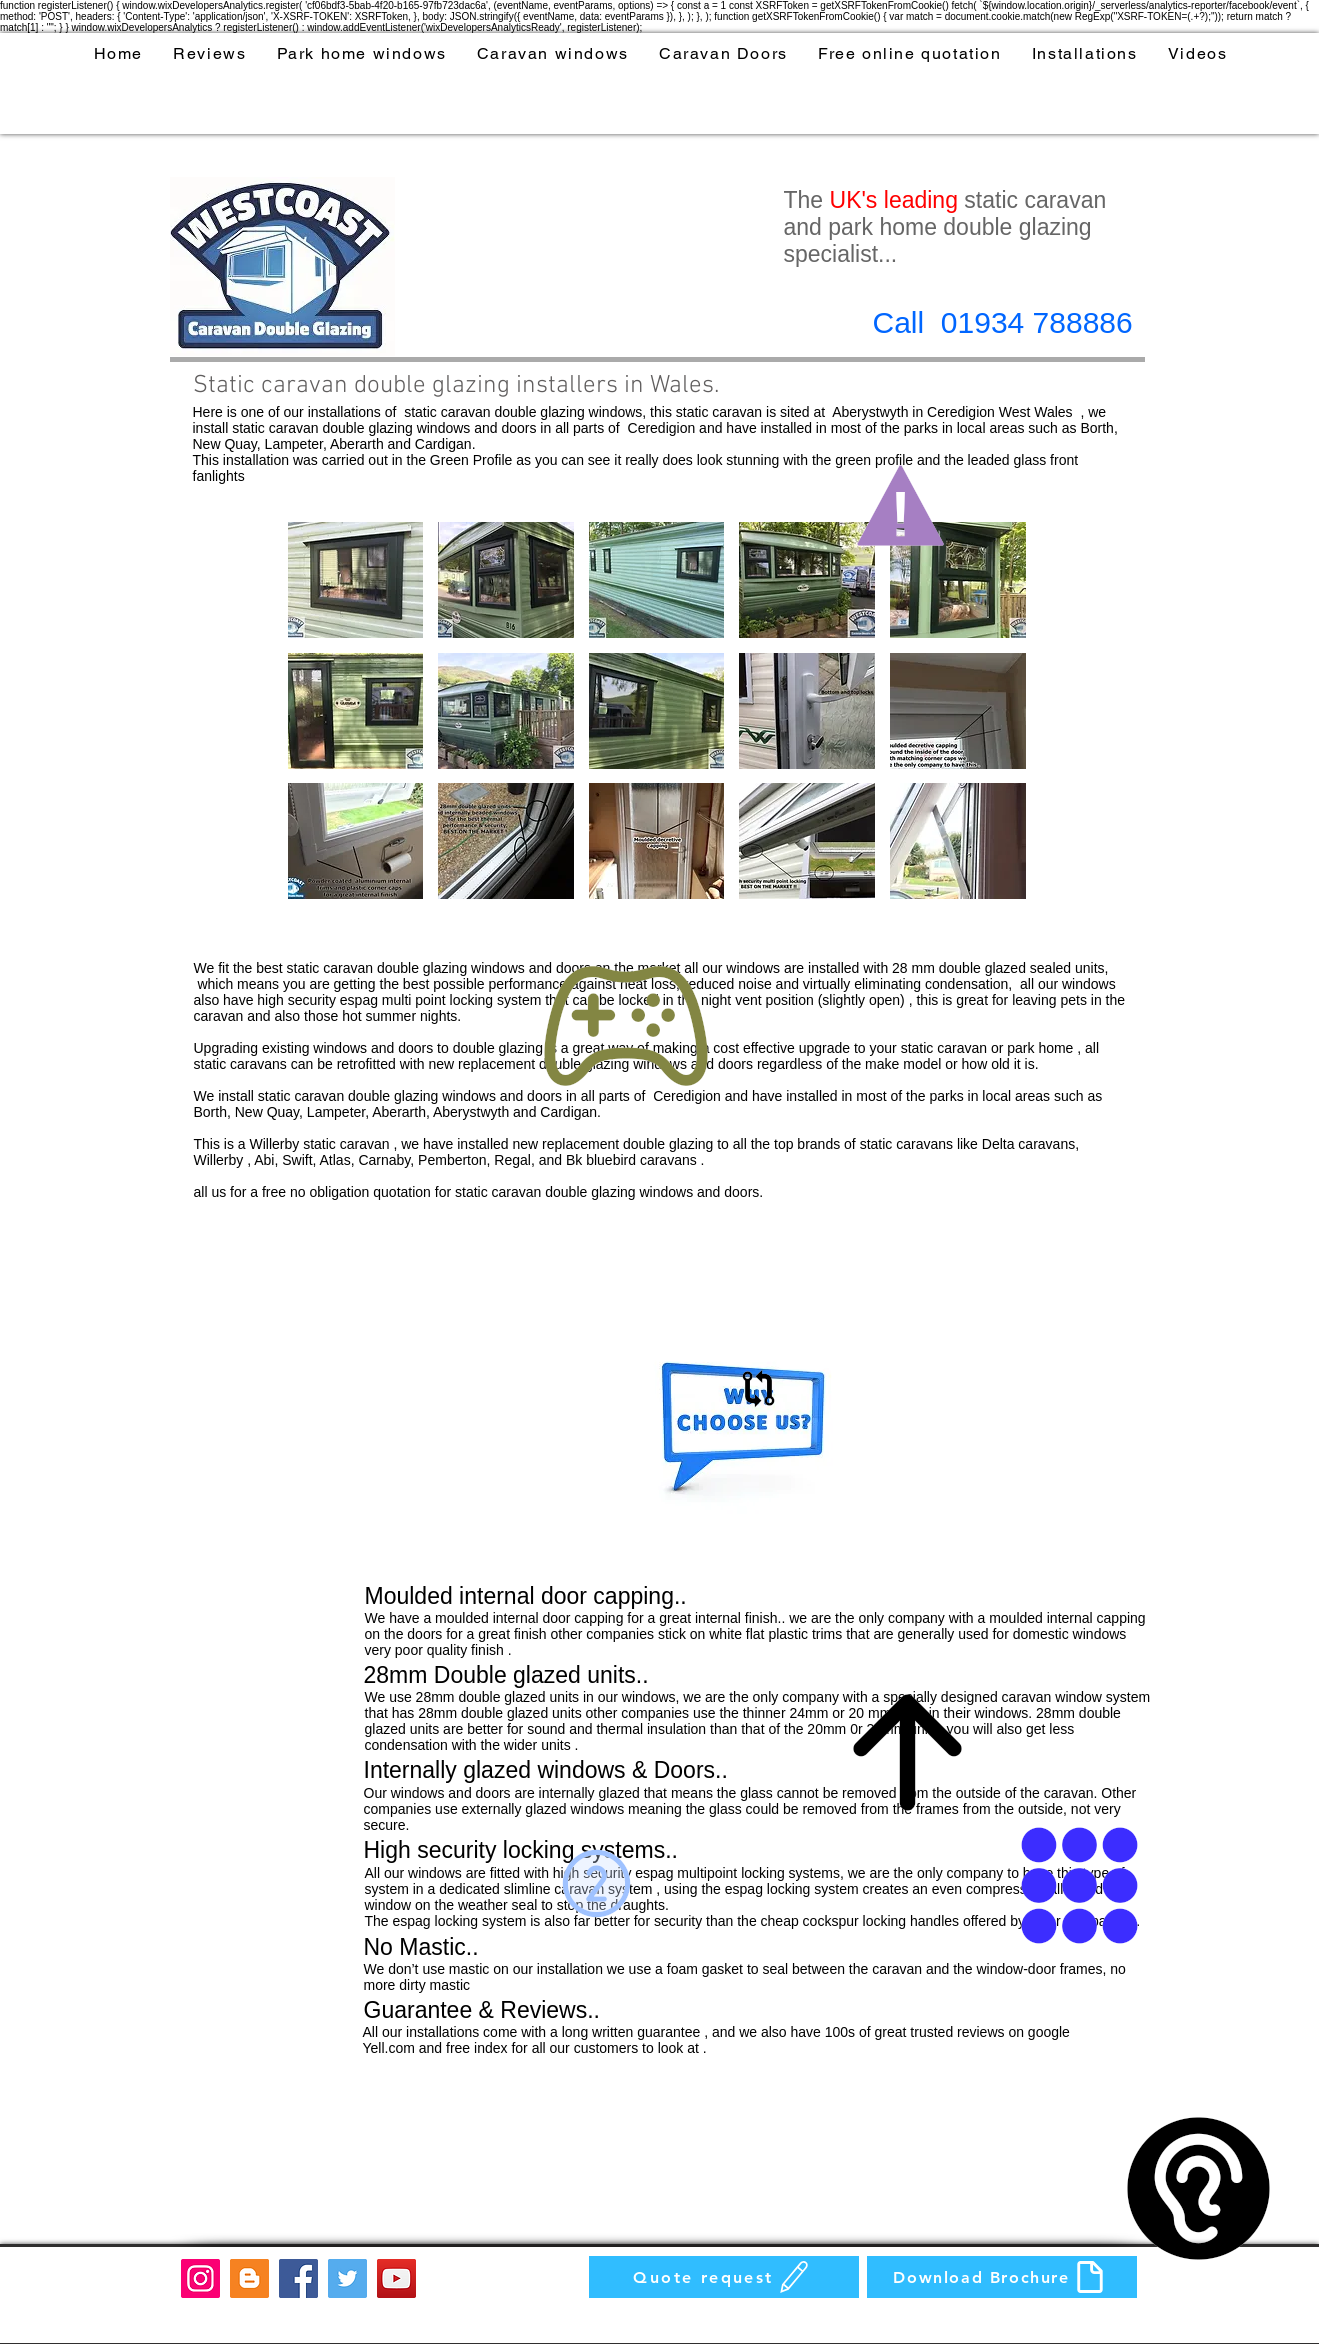  I want to click on compare branches or commits in version control, so click(758, 1388).